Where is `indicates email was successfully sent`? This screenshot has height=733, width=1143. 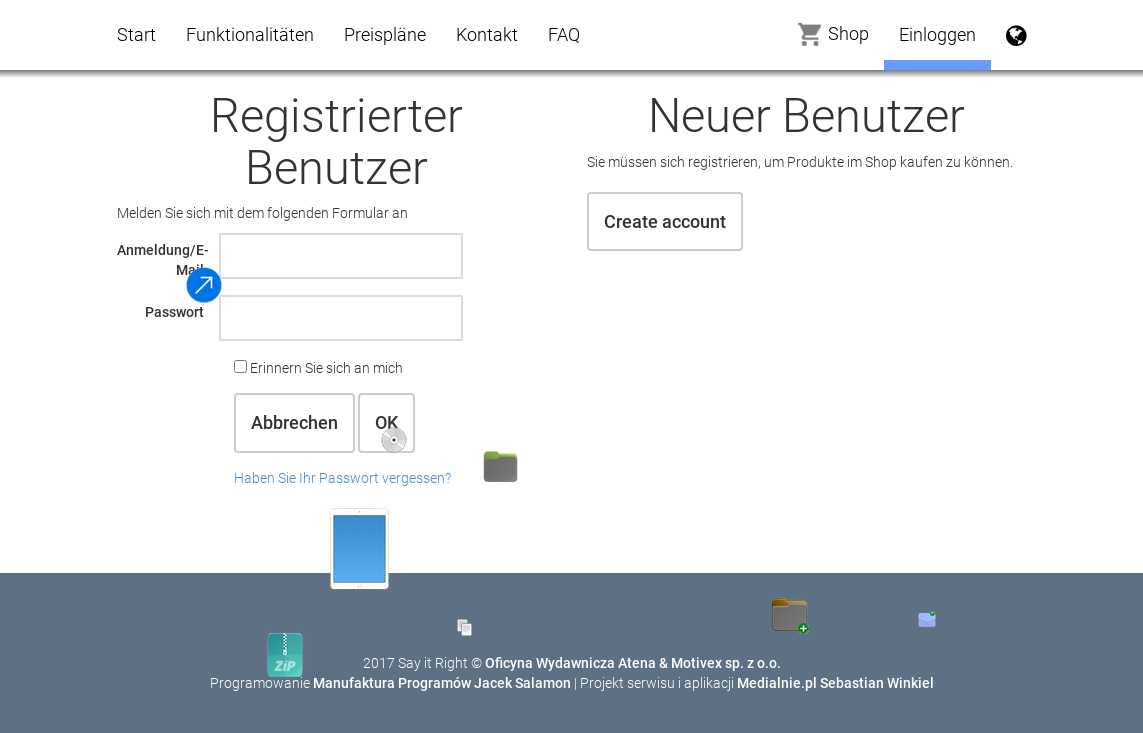
indicates email was successfully sent is located at coordinates (927, 620).